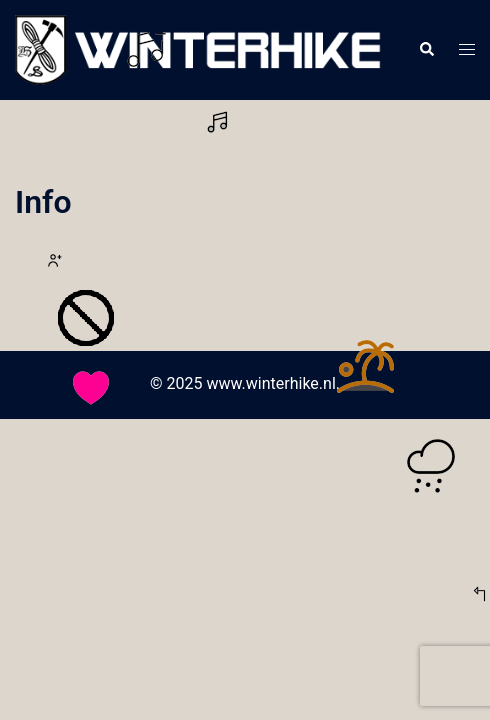 The width and height of the screenshot is (490, 720). Describe the element at coordinates (365, 366) in the screenshot. I see `indicates vacation or travel mode` at that location.